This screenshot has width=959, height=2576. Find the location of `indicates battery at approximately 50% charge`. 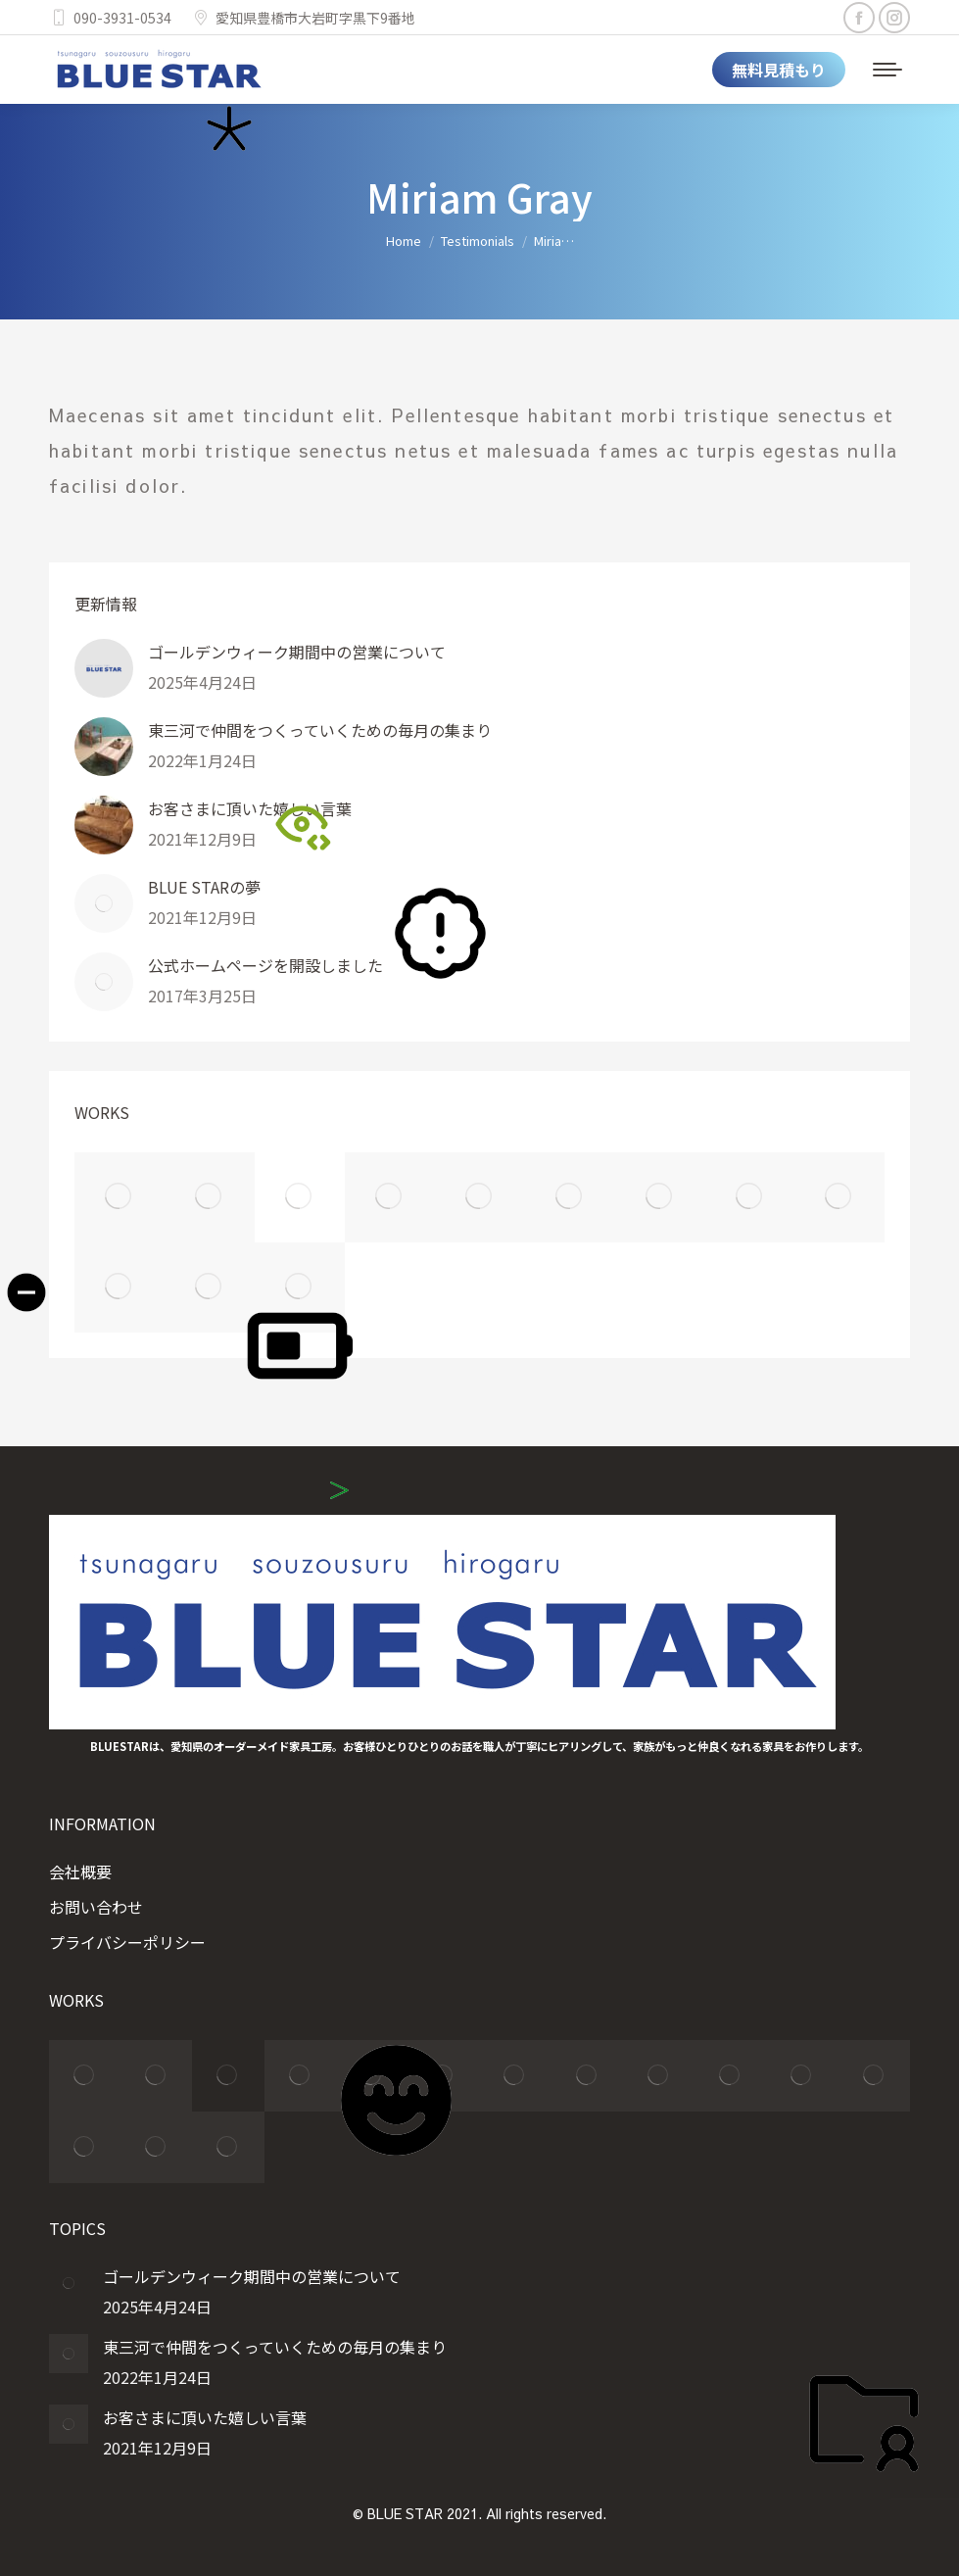

indicates battery at approximately 50% charge is located at coordinates (297, 1345).